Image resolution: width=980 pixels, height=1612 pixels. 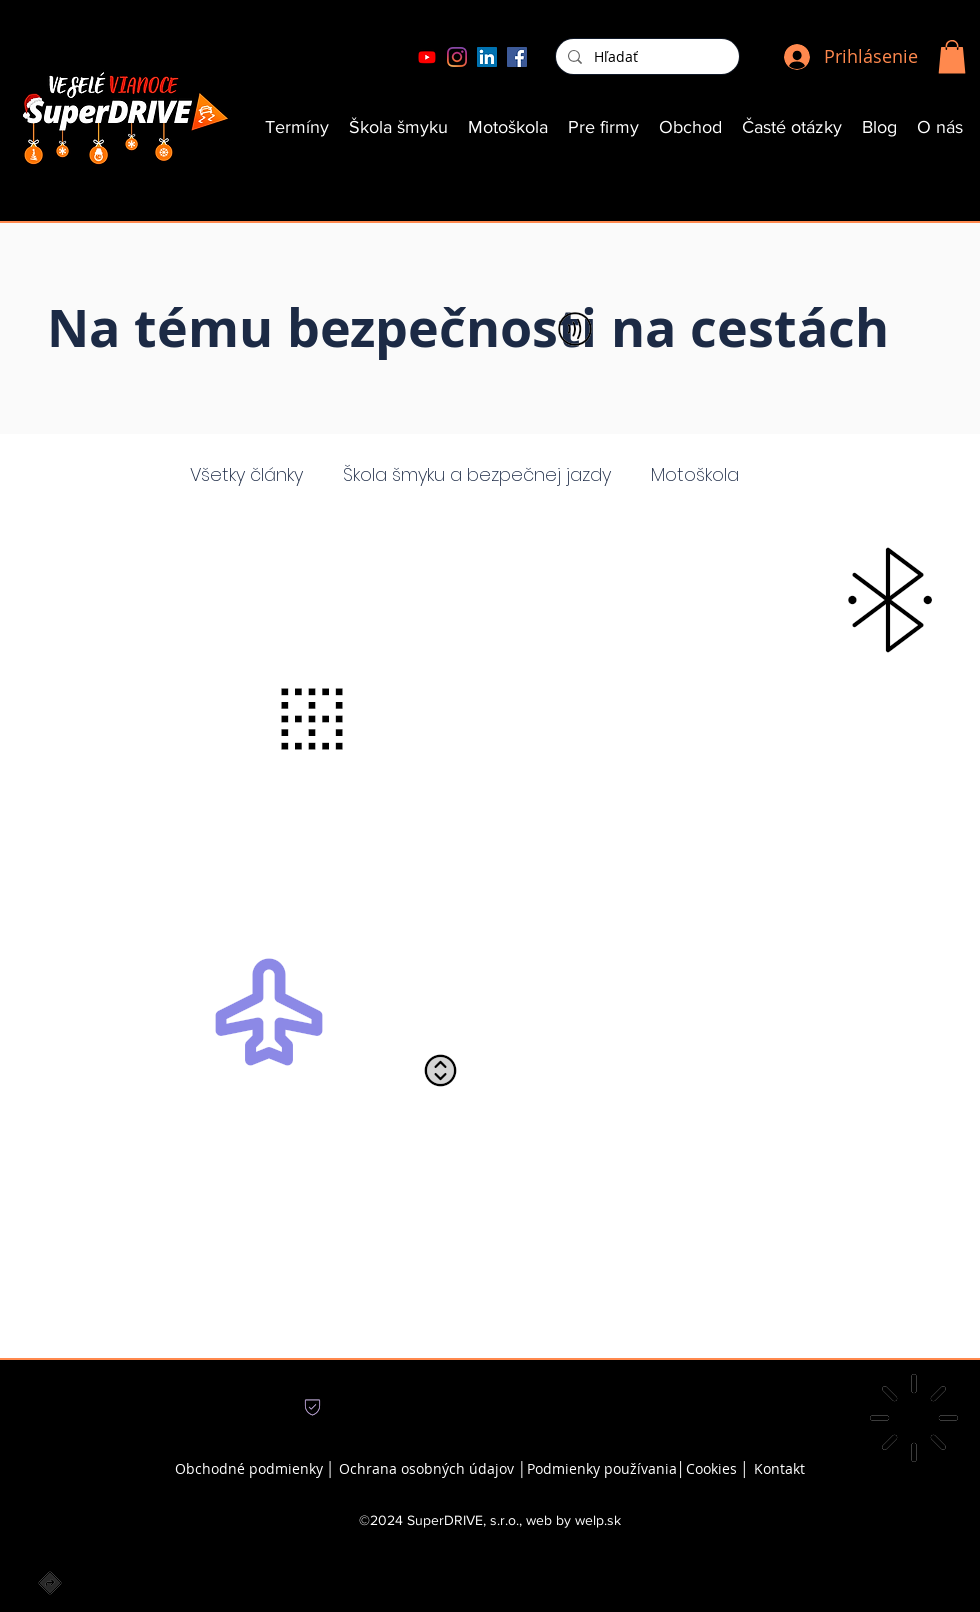 What do you see at coordinates (440, 1070) in the screenshot?
I see `expand or collapse a section` at bounding box center [440, 1070].